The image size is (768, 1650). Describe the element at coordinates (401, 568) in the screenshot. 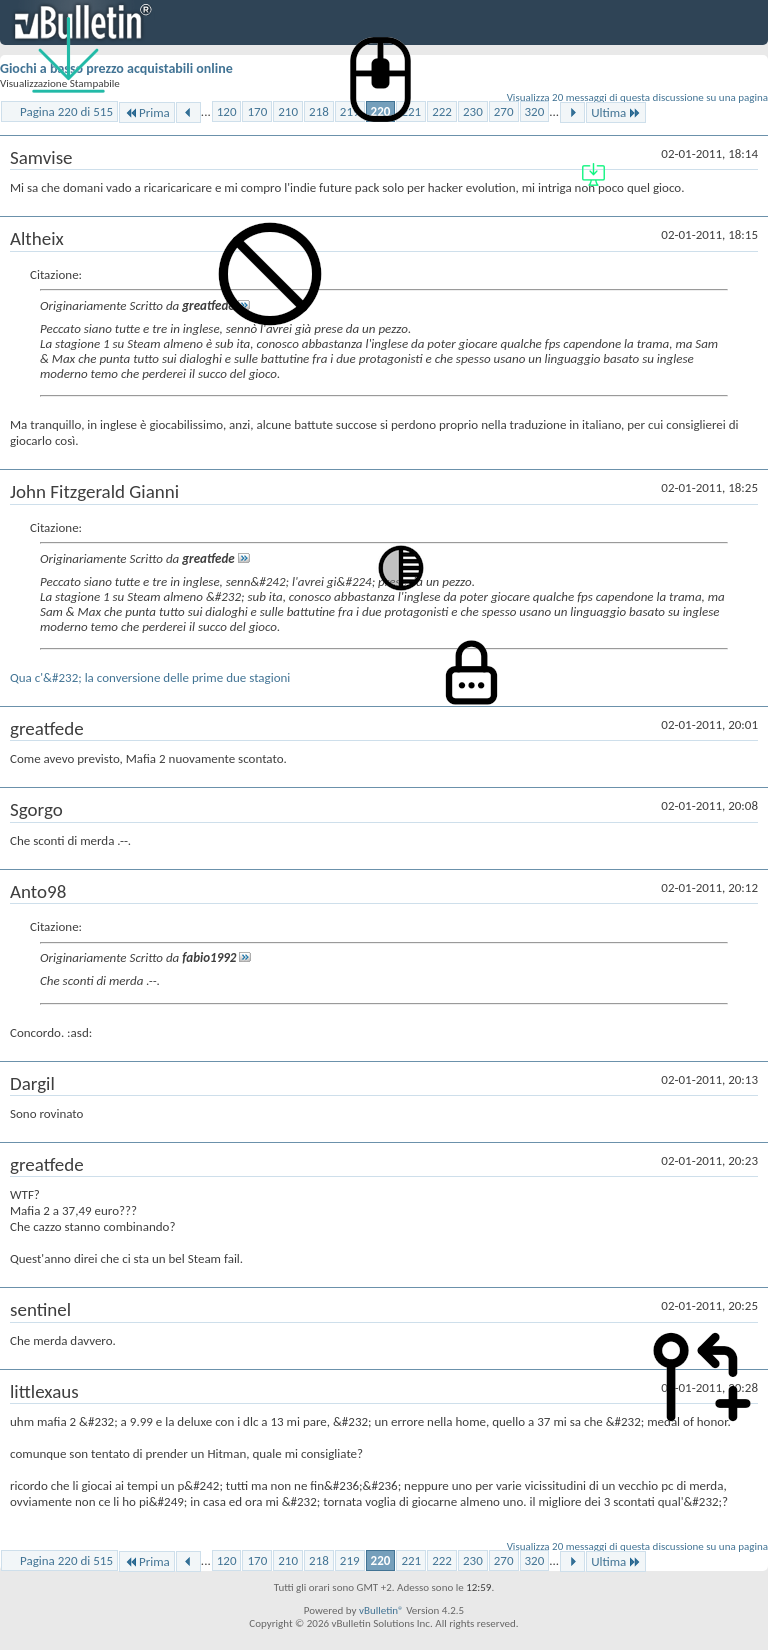

I see `adjust image contrast or tonality settings` at that location.